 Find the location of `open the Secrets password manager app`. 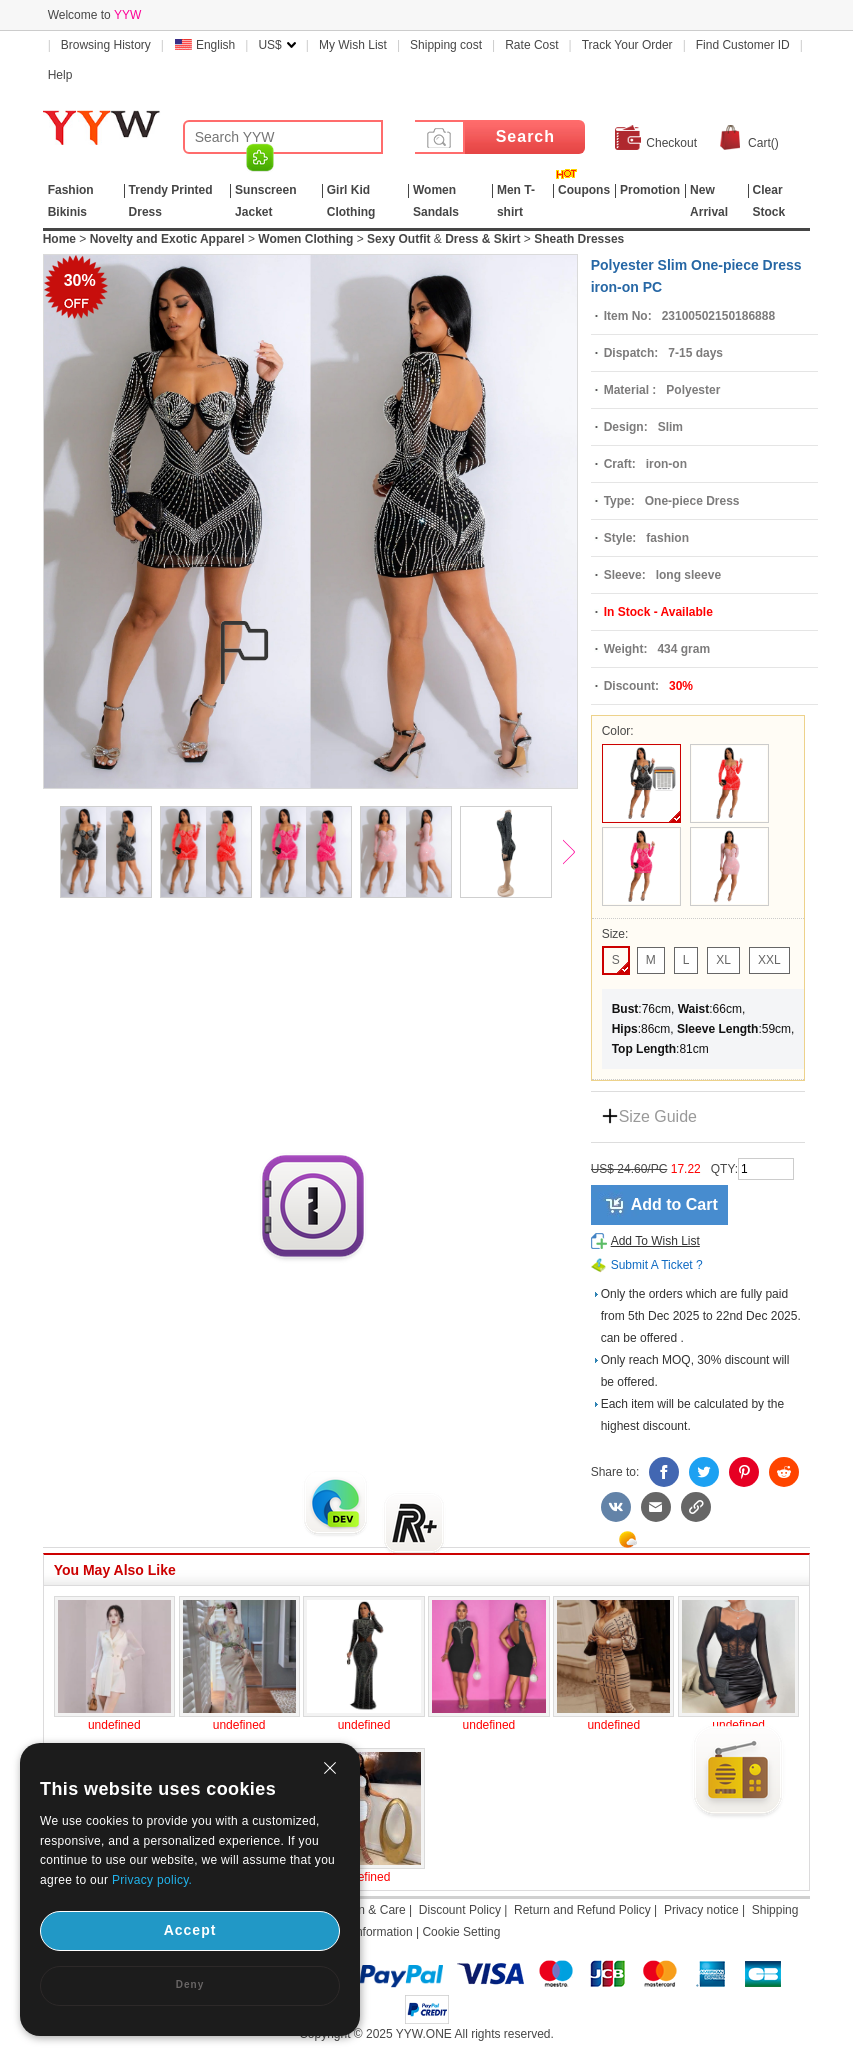

open the Secrets password manager app is located at coordinates (313, 1206).